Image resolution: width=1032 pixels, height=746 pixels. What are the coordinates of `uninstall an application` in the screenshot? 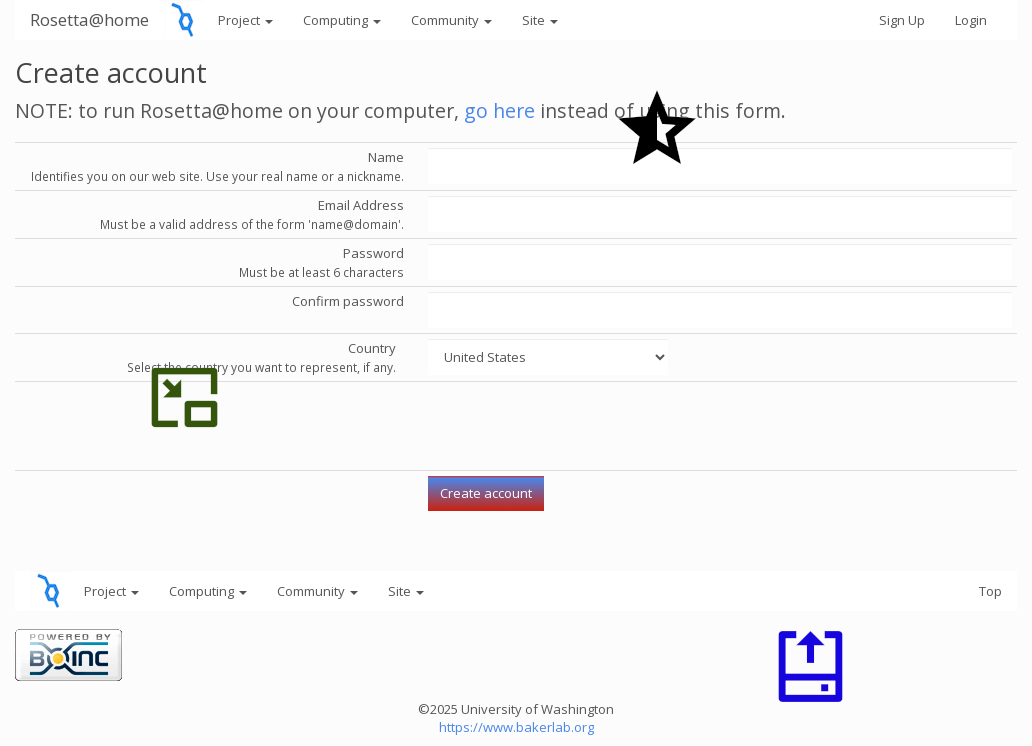 It's located at (810, 666).